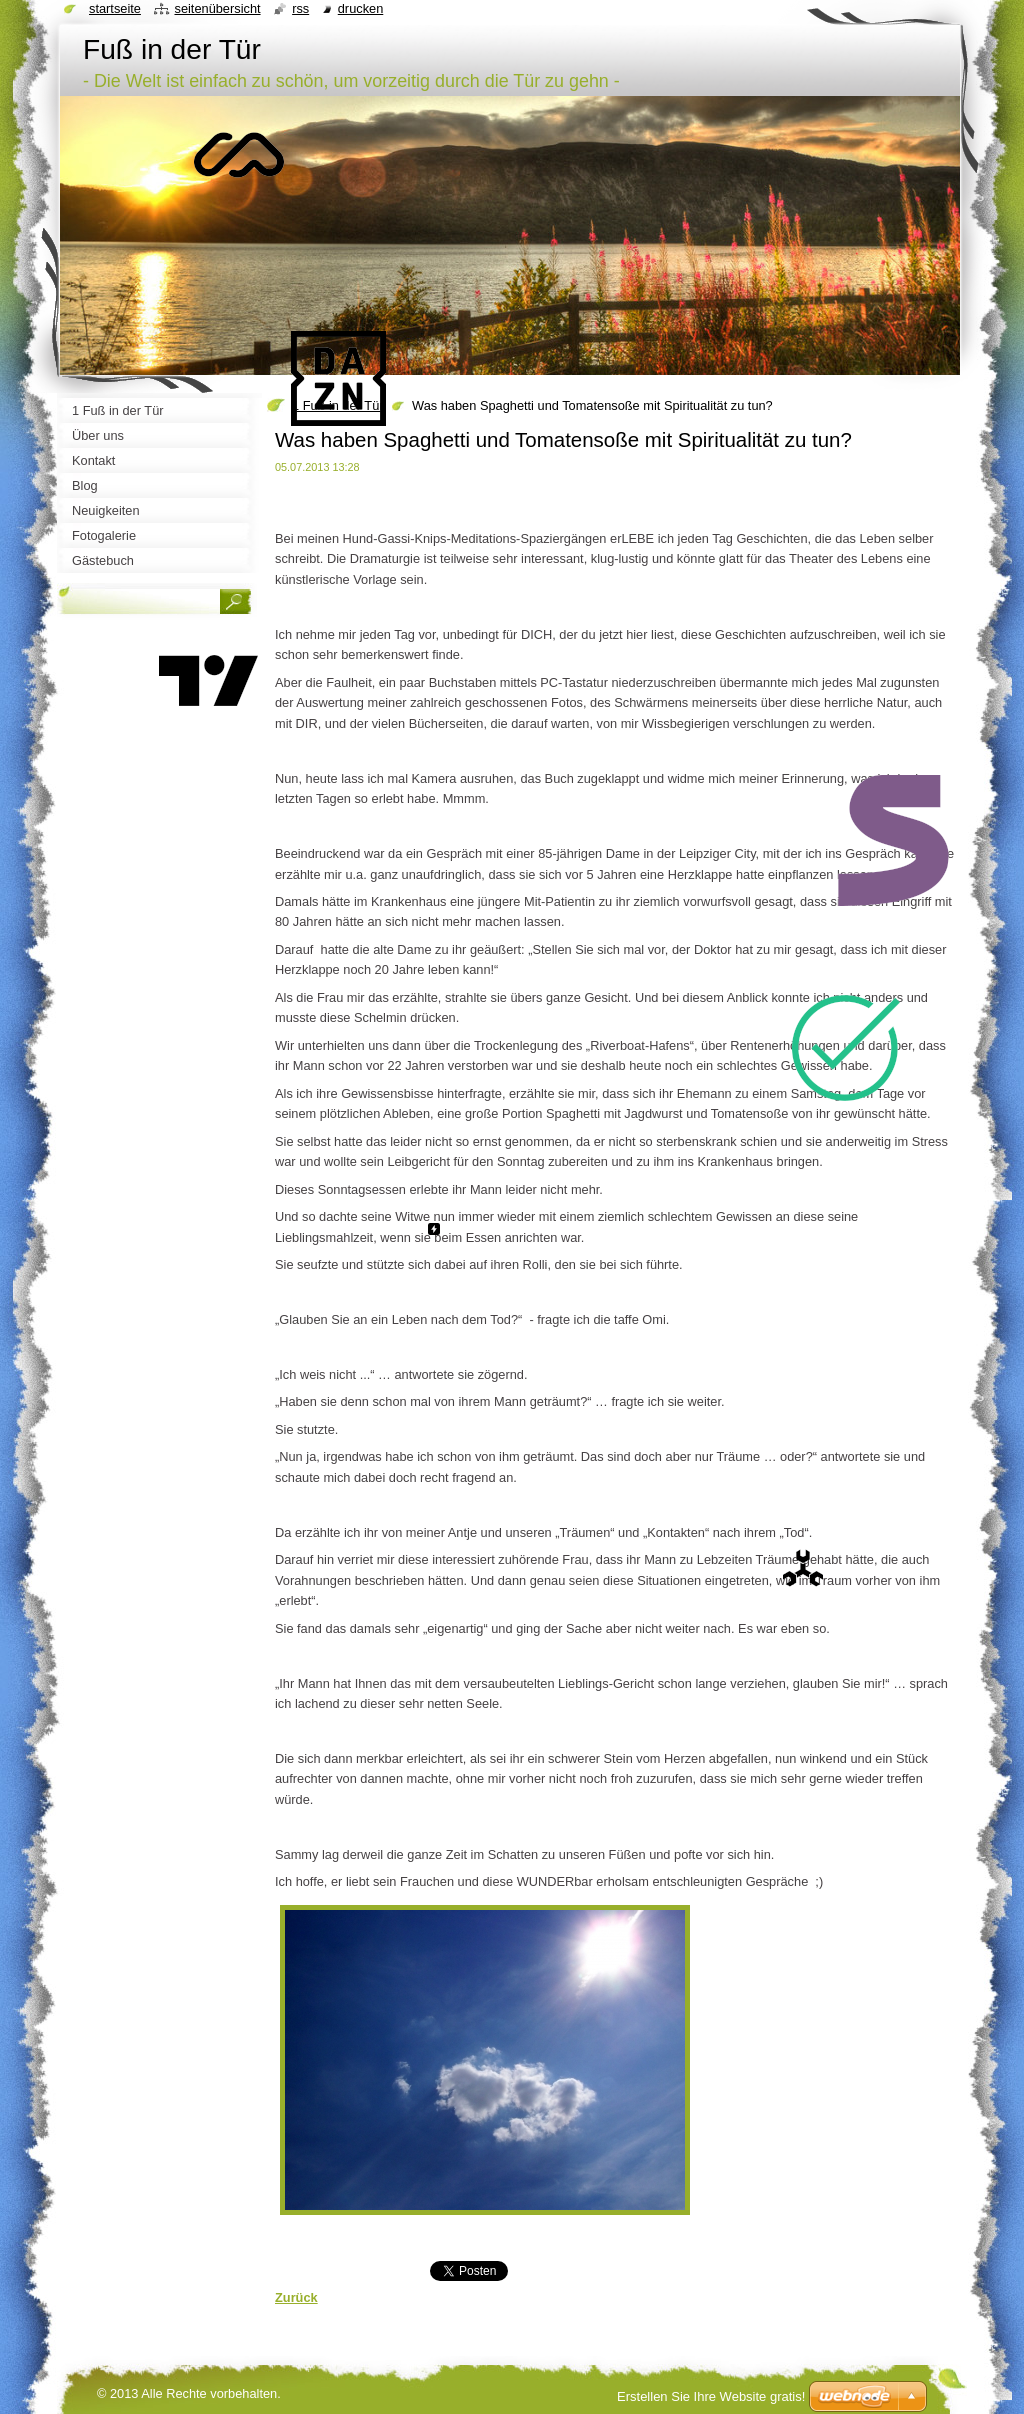 Image resolution: width=1024 pixels, height=2414 pixels. Describe the element at coordinates (338, 378) in the screenshot. I see `open the DAZN sports streaming app` at that location.